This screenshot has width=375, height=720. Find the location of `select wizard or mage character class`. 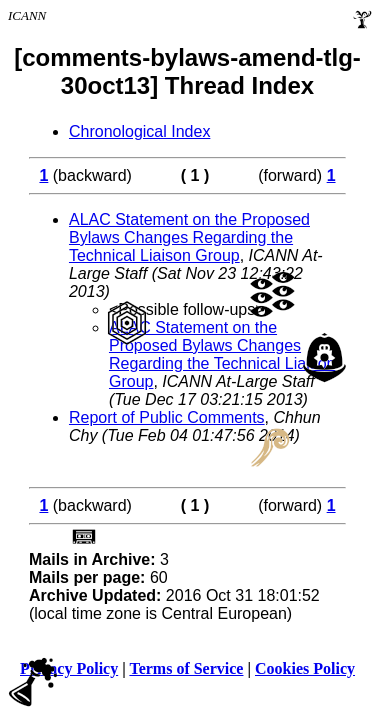

select wizard or mage character class is located at coordinates (270, 447).